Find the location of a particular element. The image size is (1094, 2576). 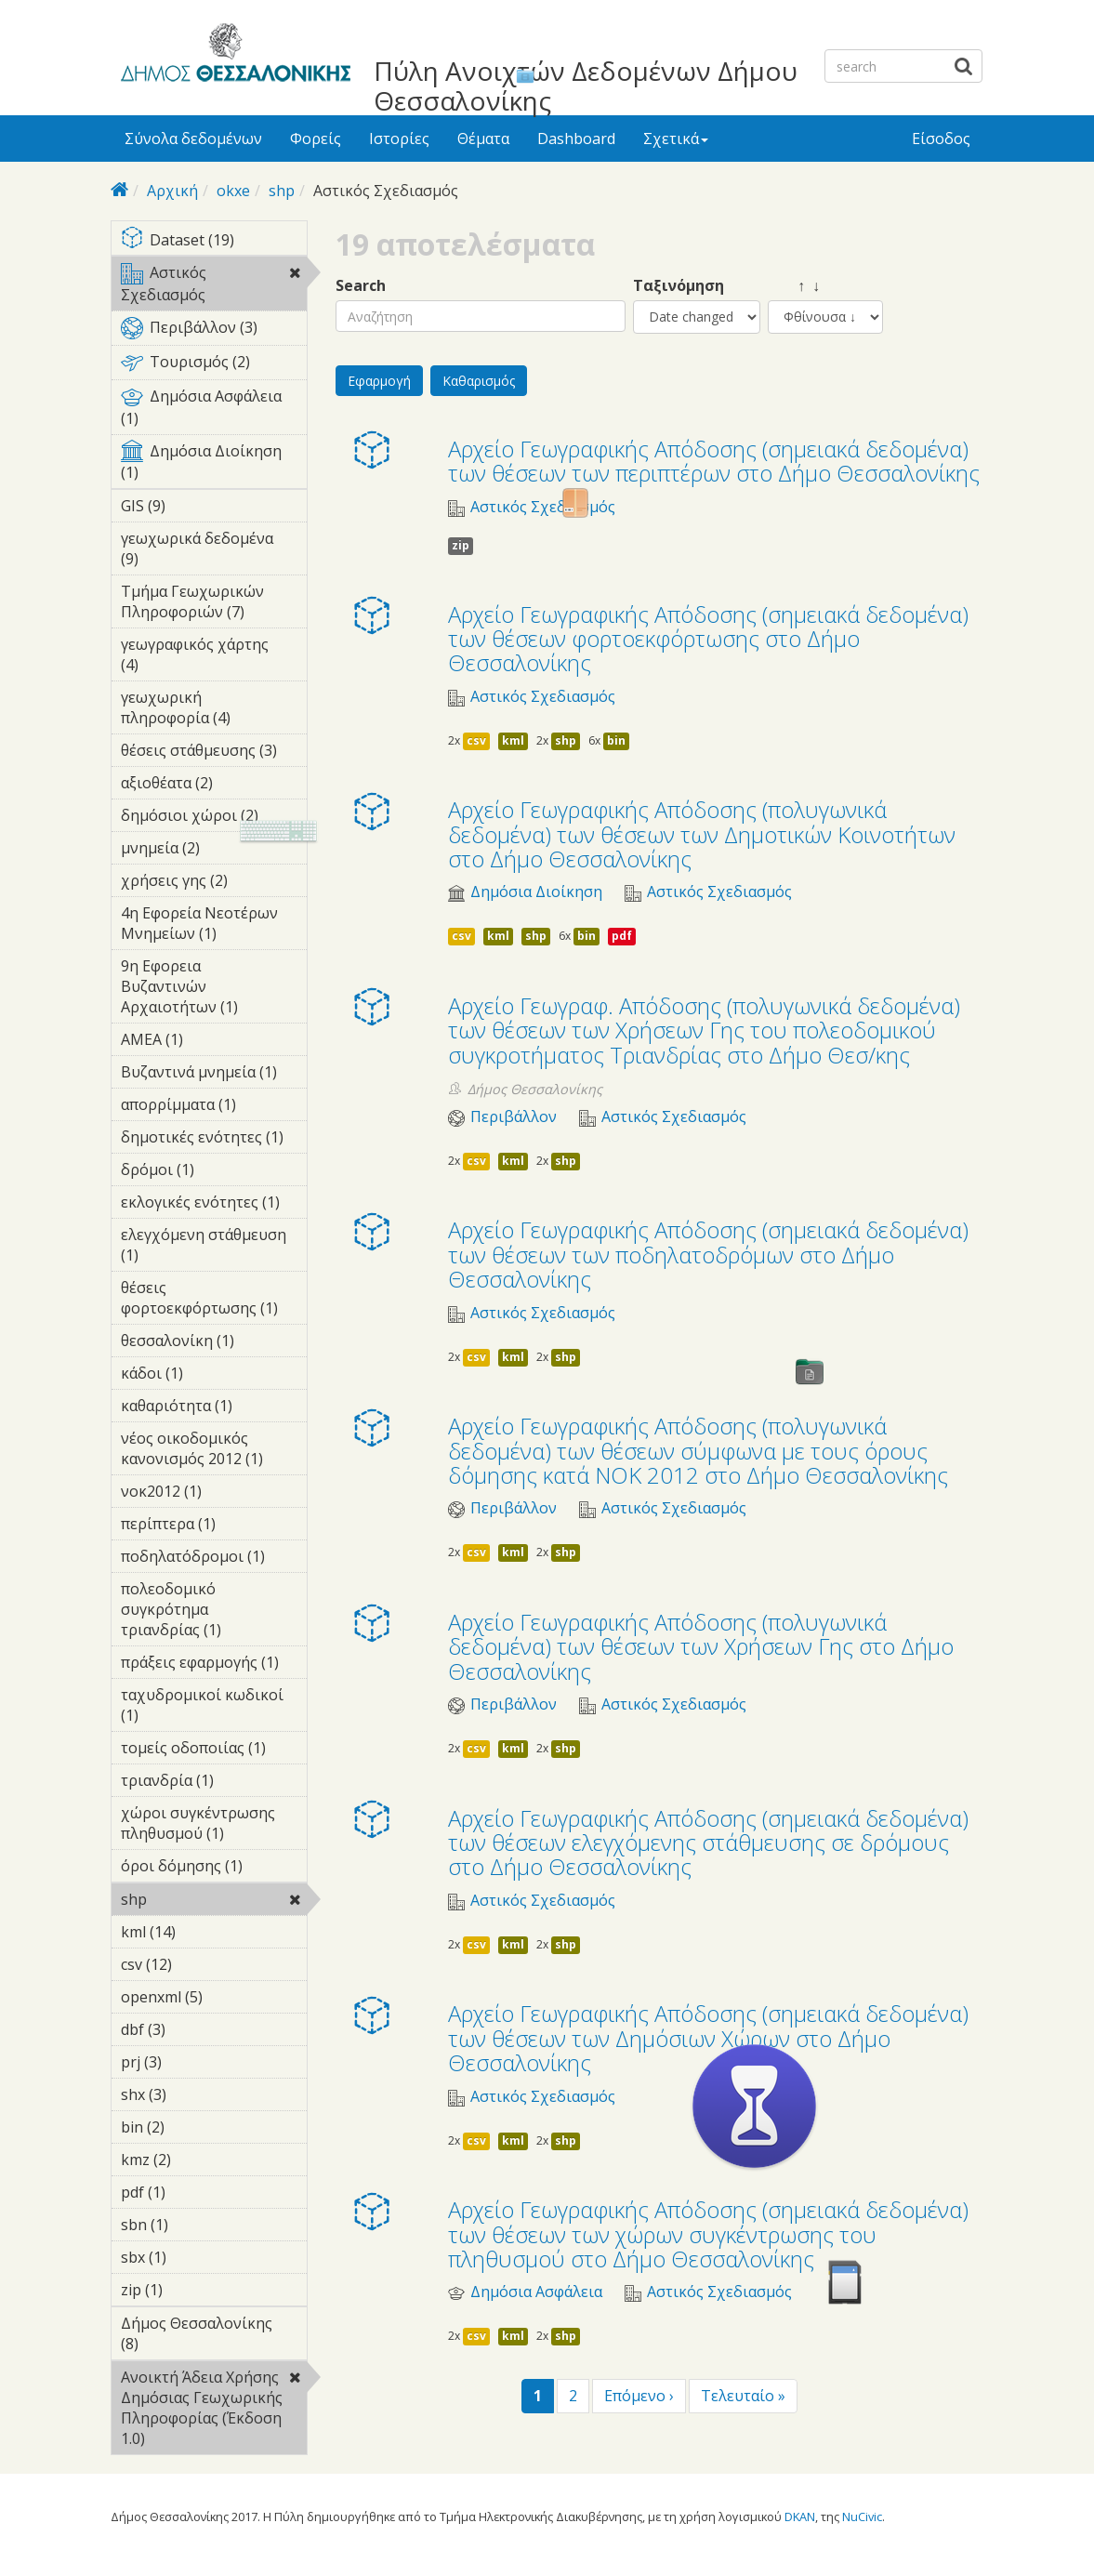

open your documents folder is located at coordinates (810, 1371).